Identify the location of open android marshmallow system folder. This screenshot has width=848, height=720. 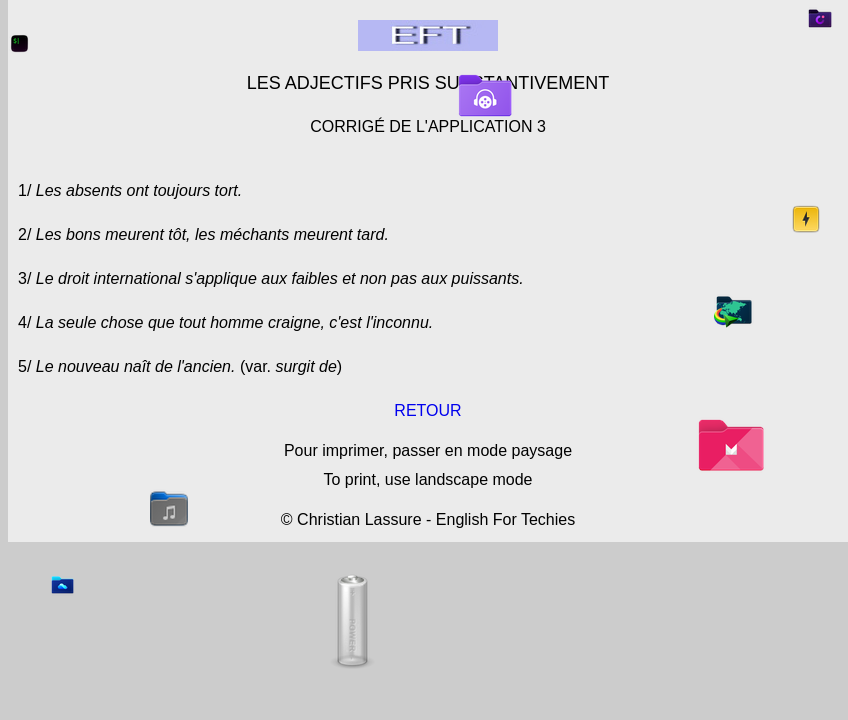
(731, 447).